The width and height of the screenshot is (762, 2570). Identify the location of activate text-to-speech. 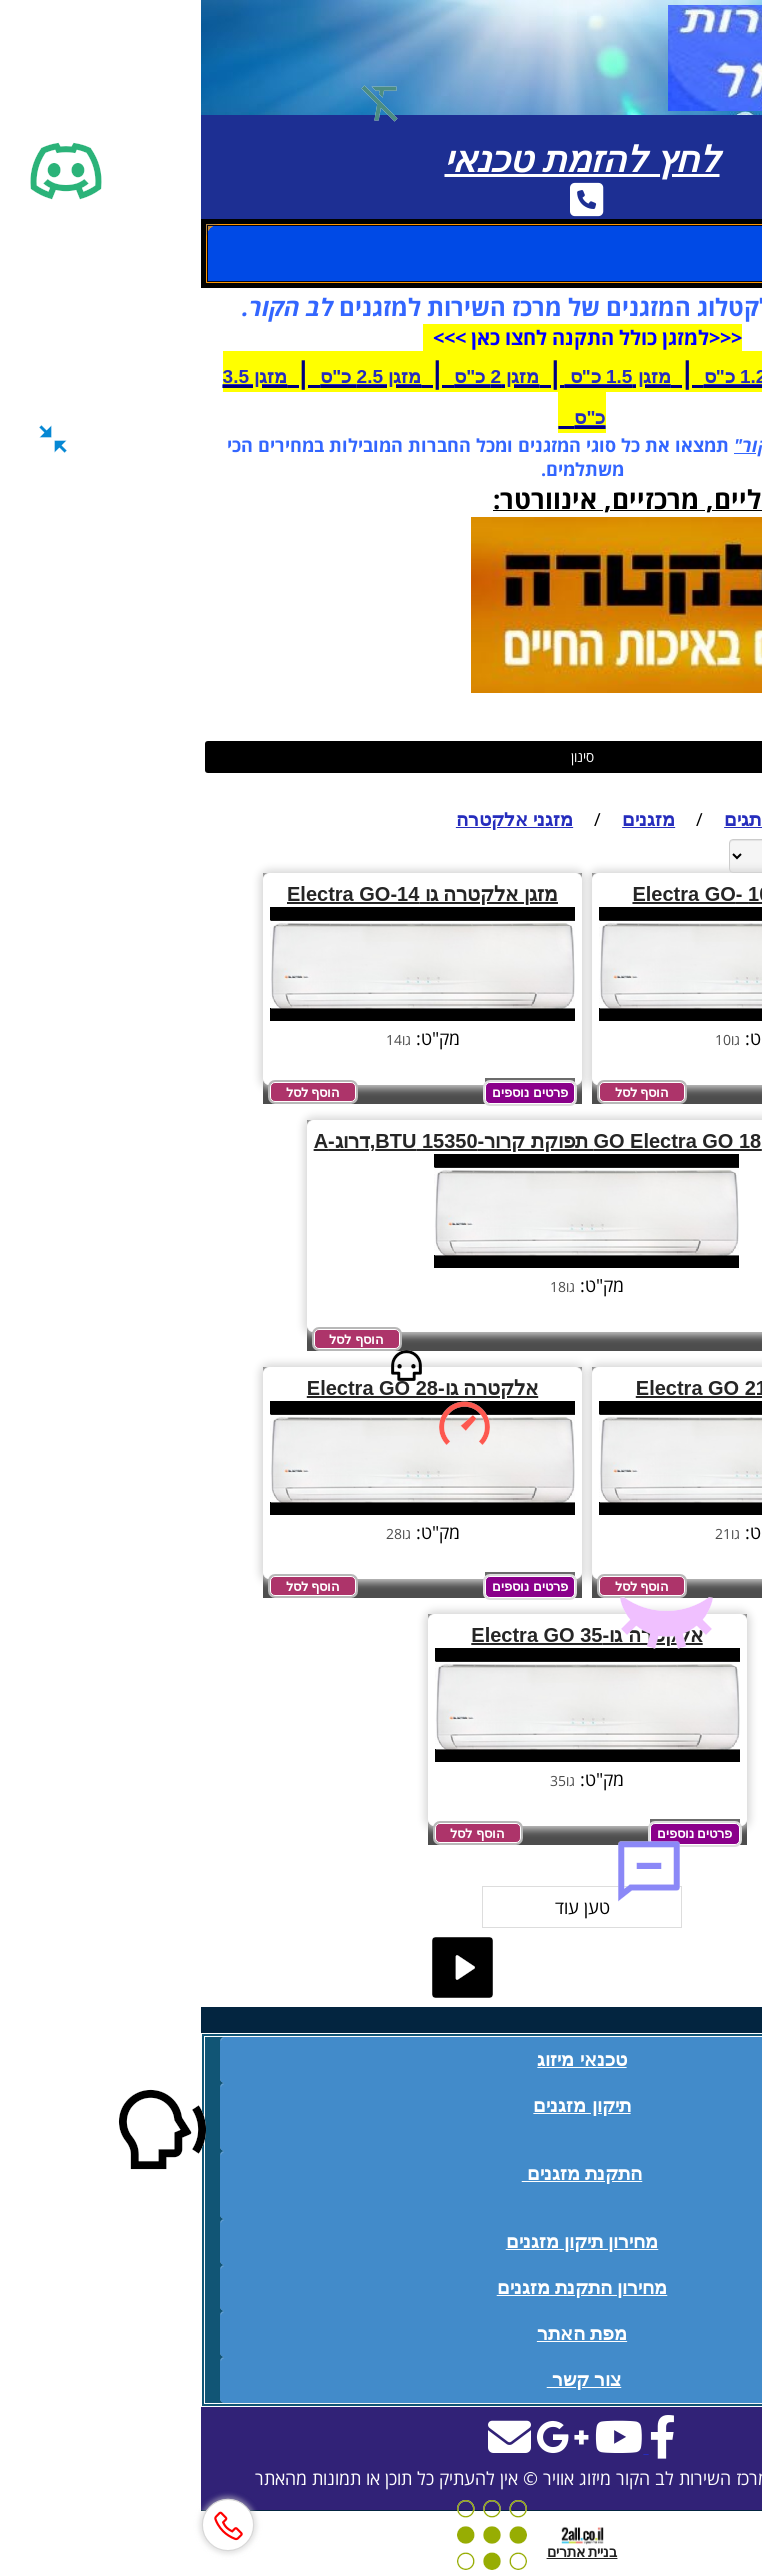
(162, 2129).